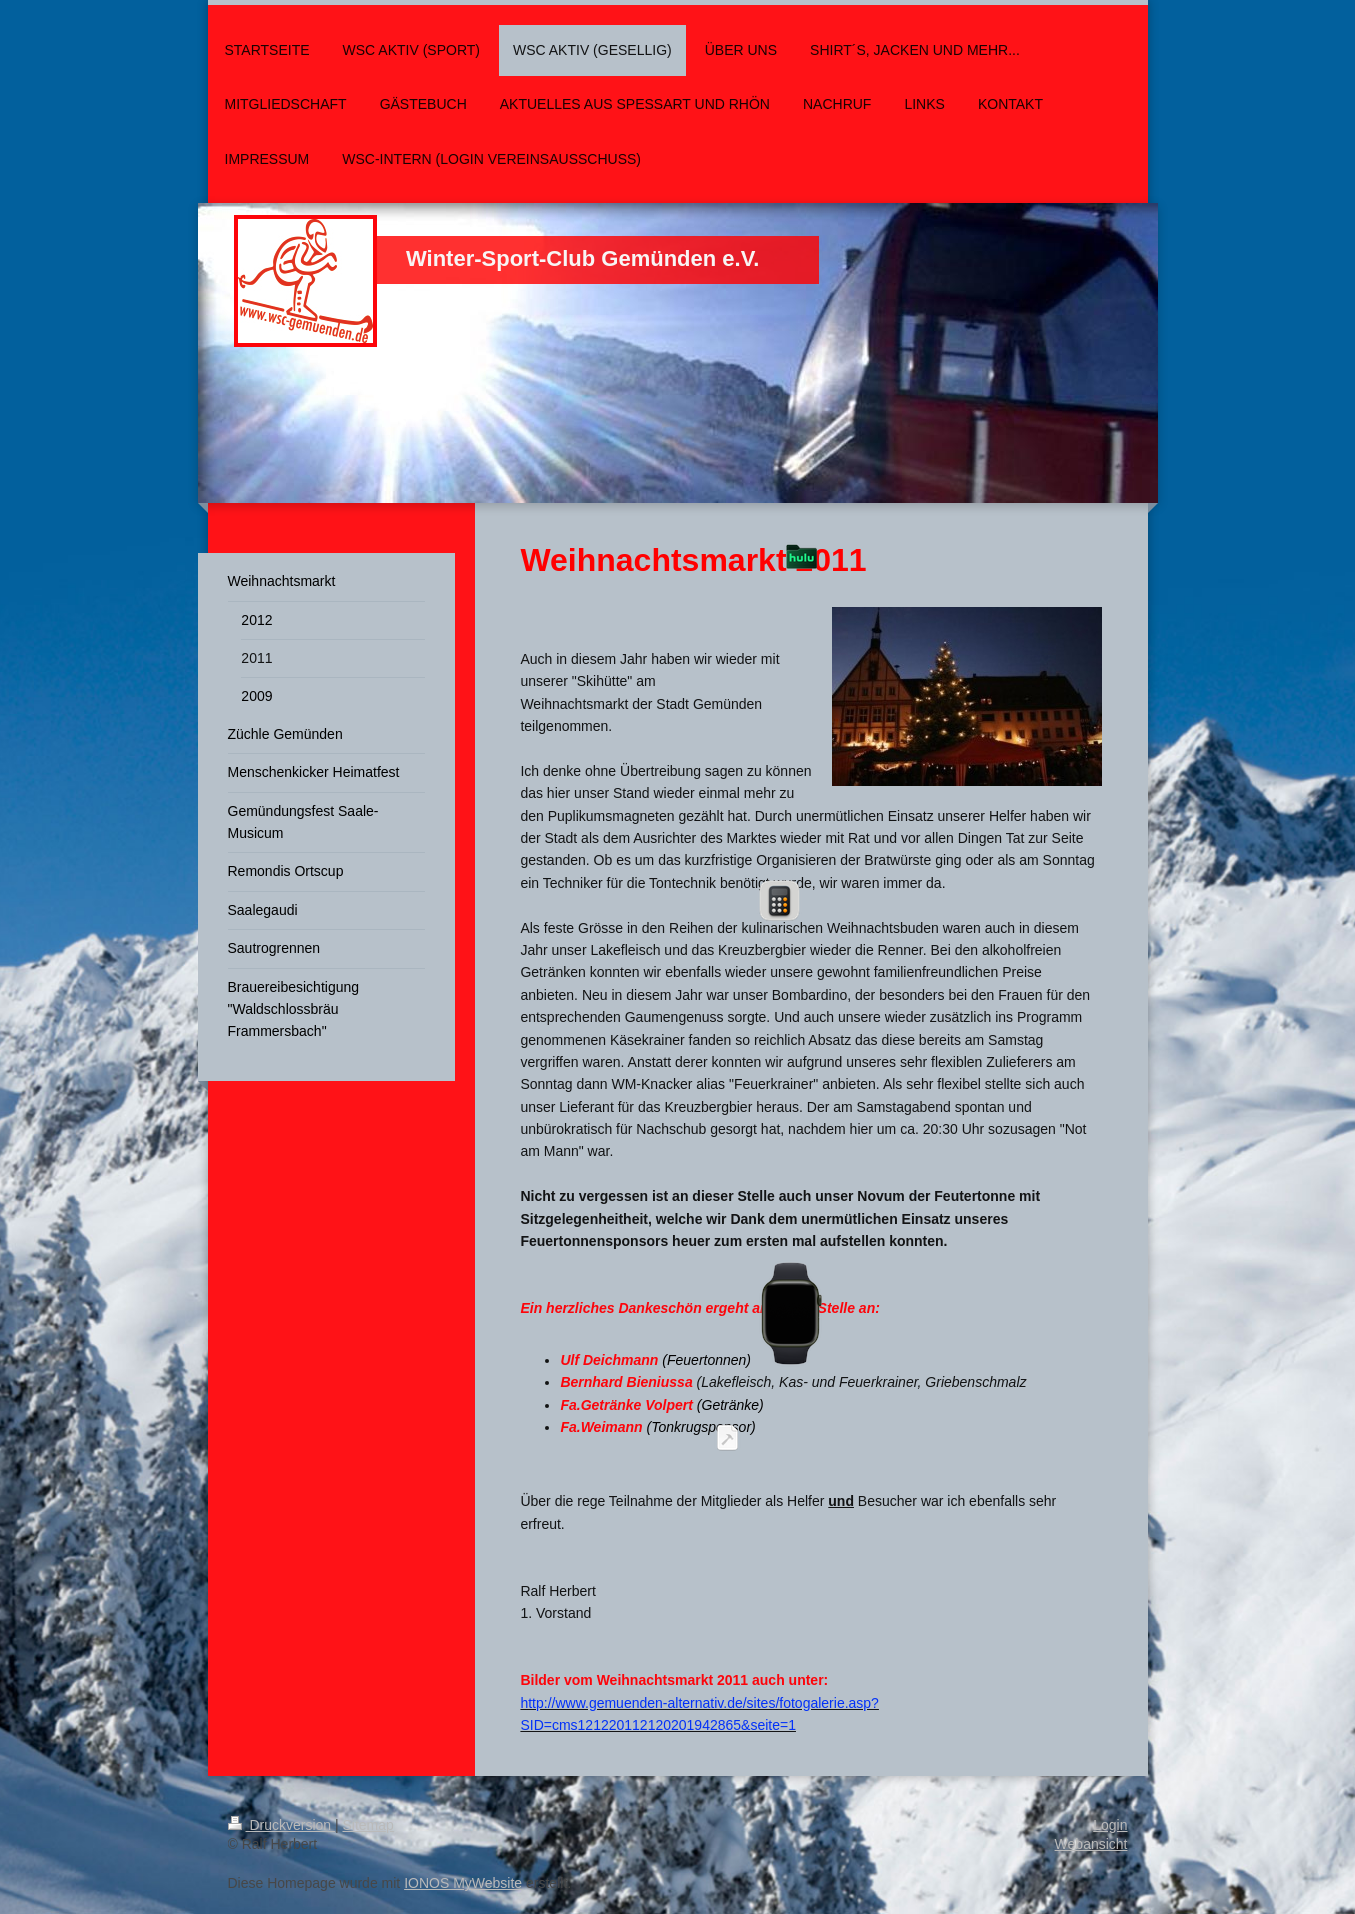 Image resolution: width=1355 pixels, height=1914 pixels. I want to click on open the calculator app, so click(779, 900).